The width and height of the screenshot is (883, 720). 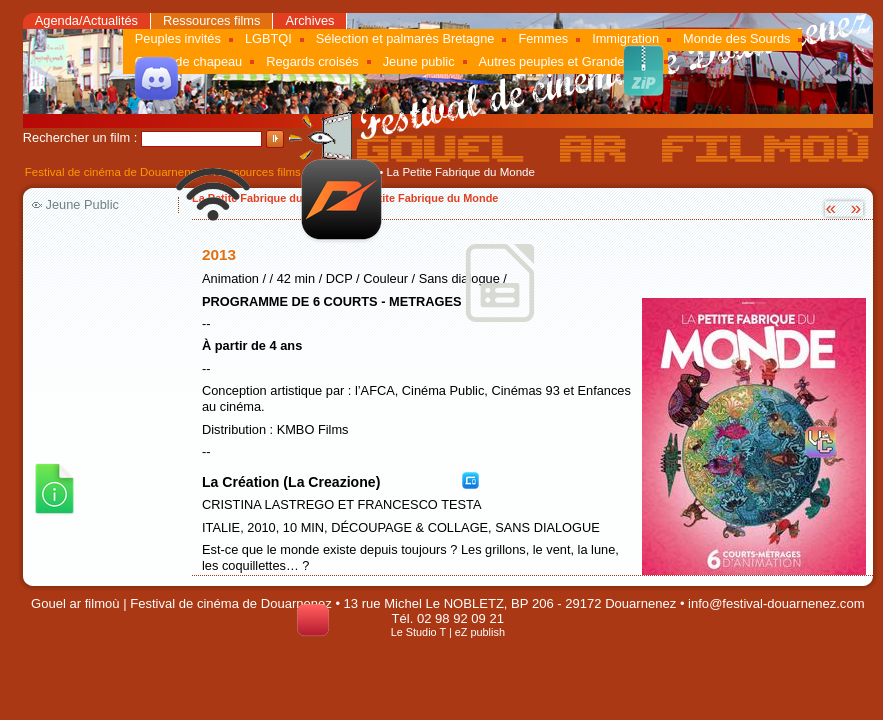 I want to click on a compiled html help file (.chm), so click(x=54, y=489).